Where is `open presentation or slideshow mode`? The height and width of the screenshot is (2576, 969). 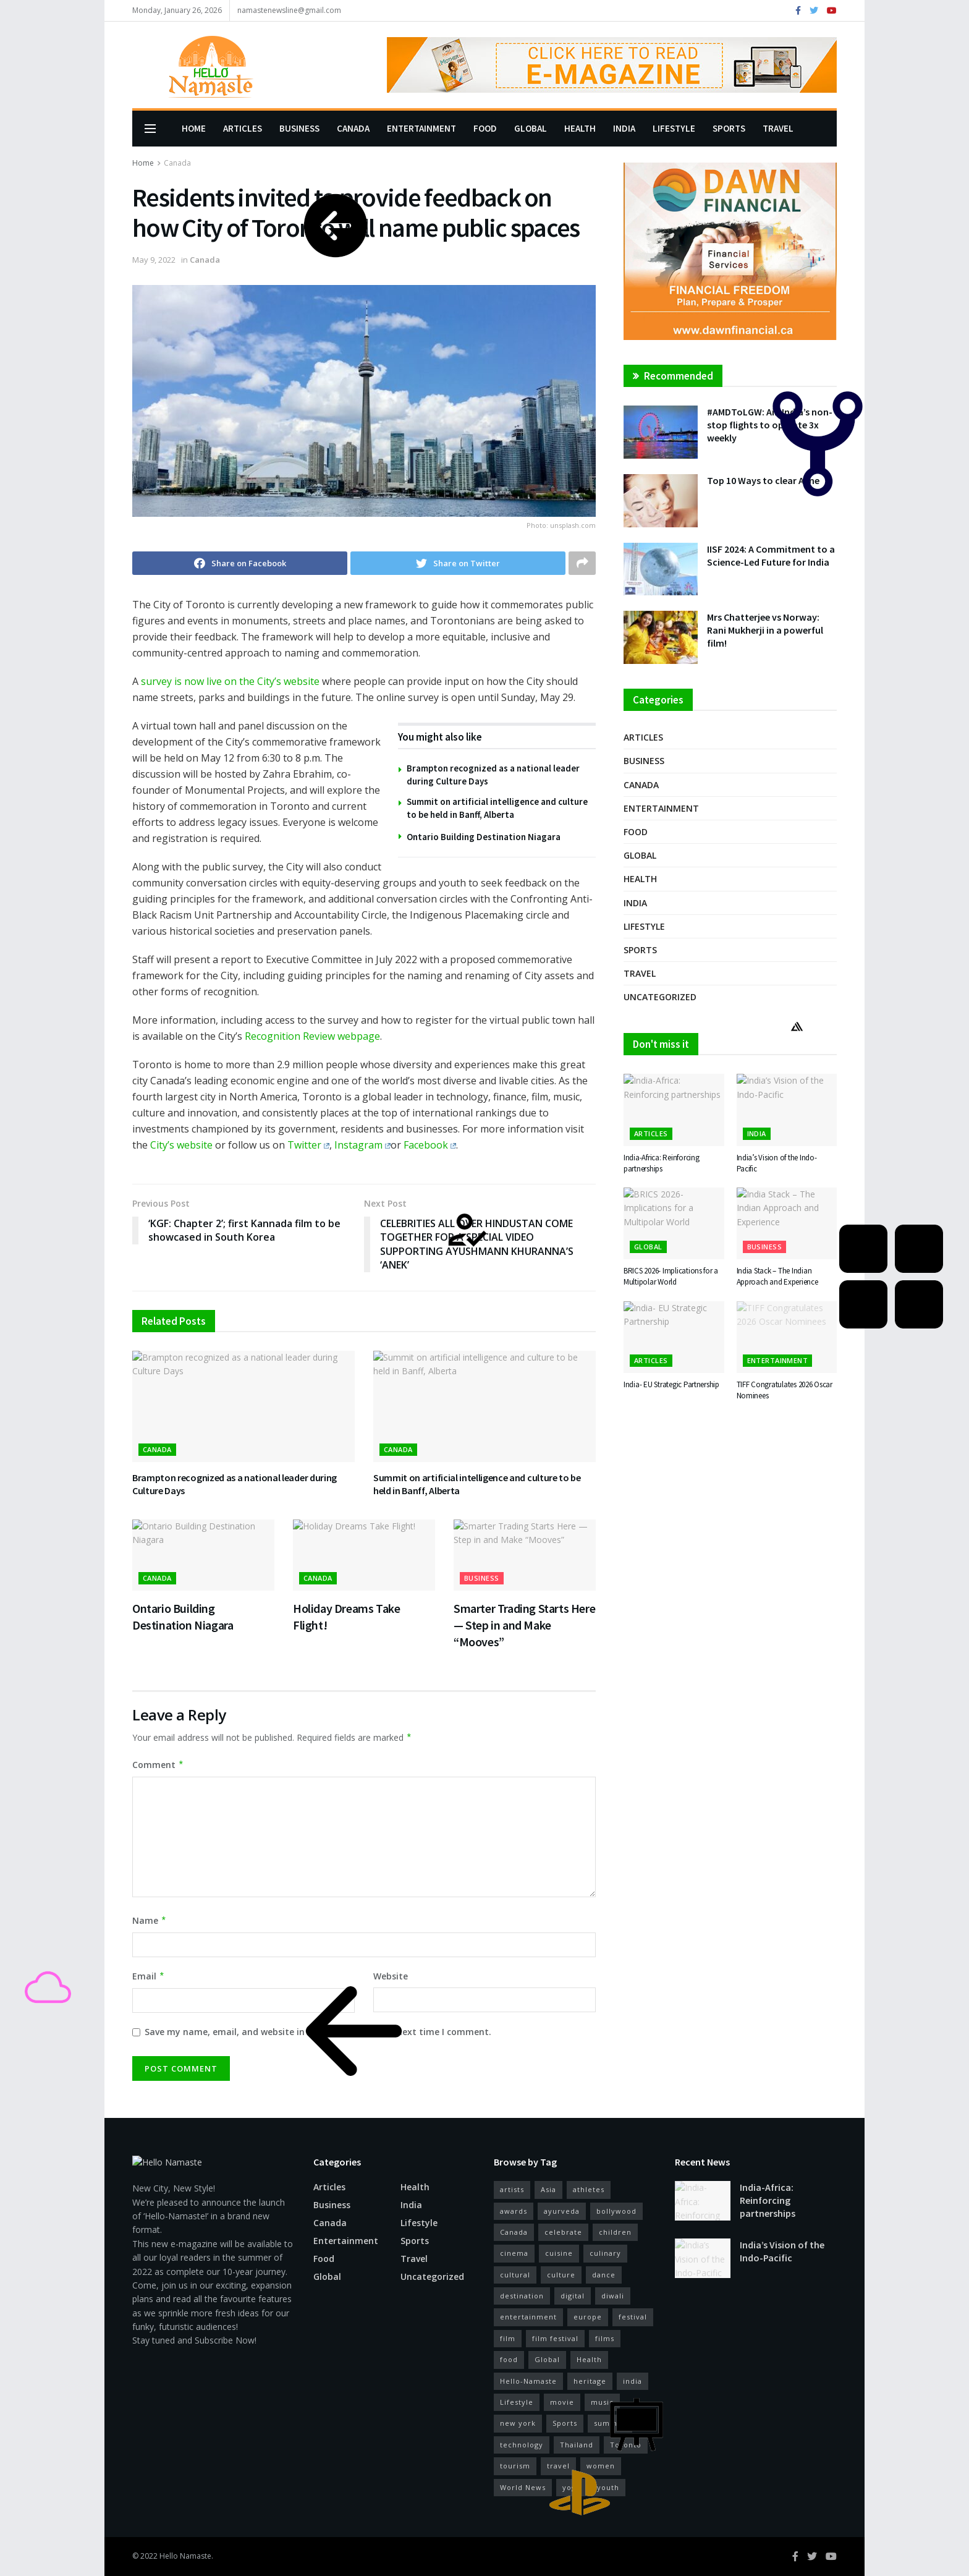
open presentation or slideshow mode is located at coordinates (637, 2425).